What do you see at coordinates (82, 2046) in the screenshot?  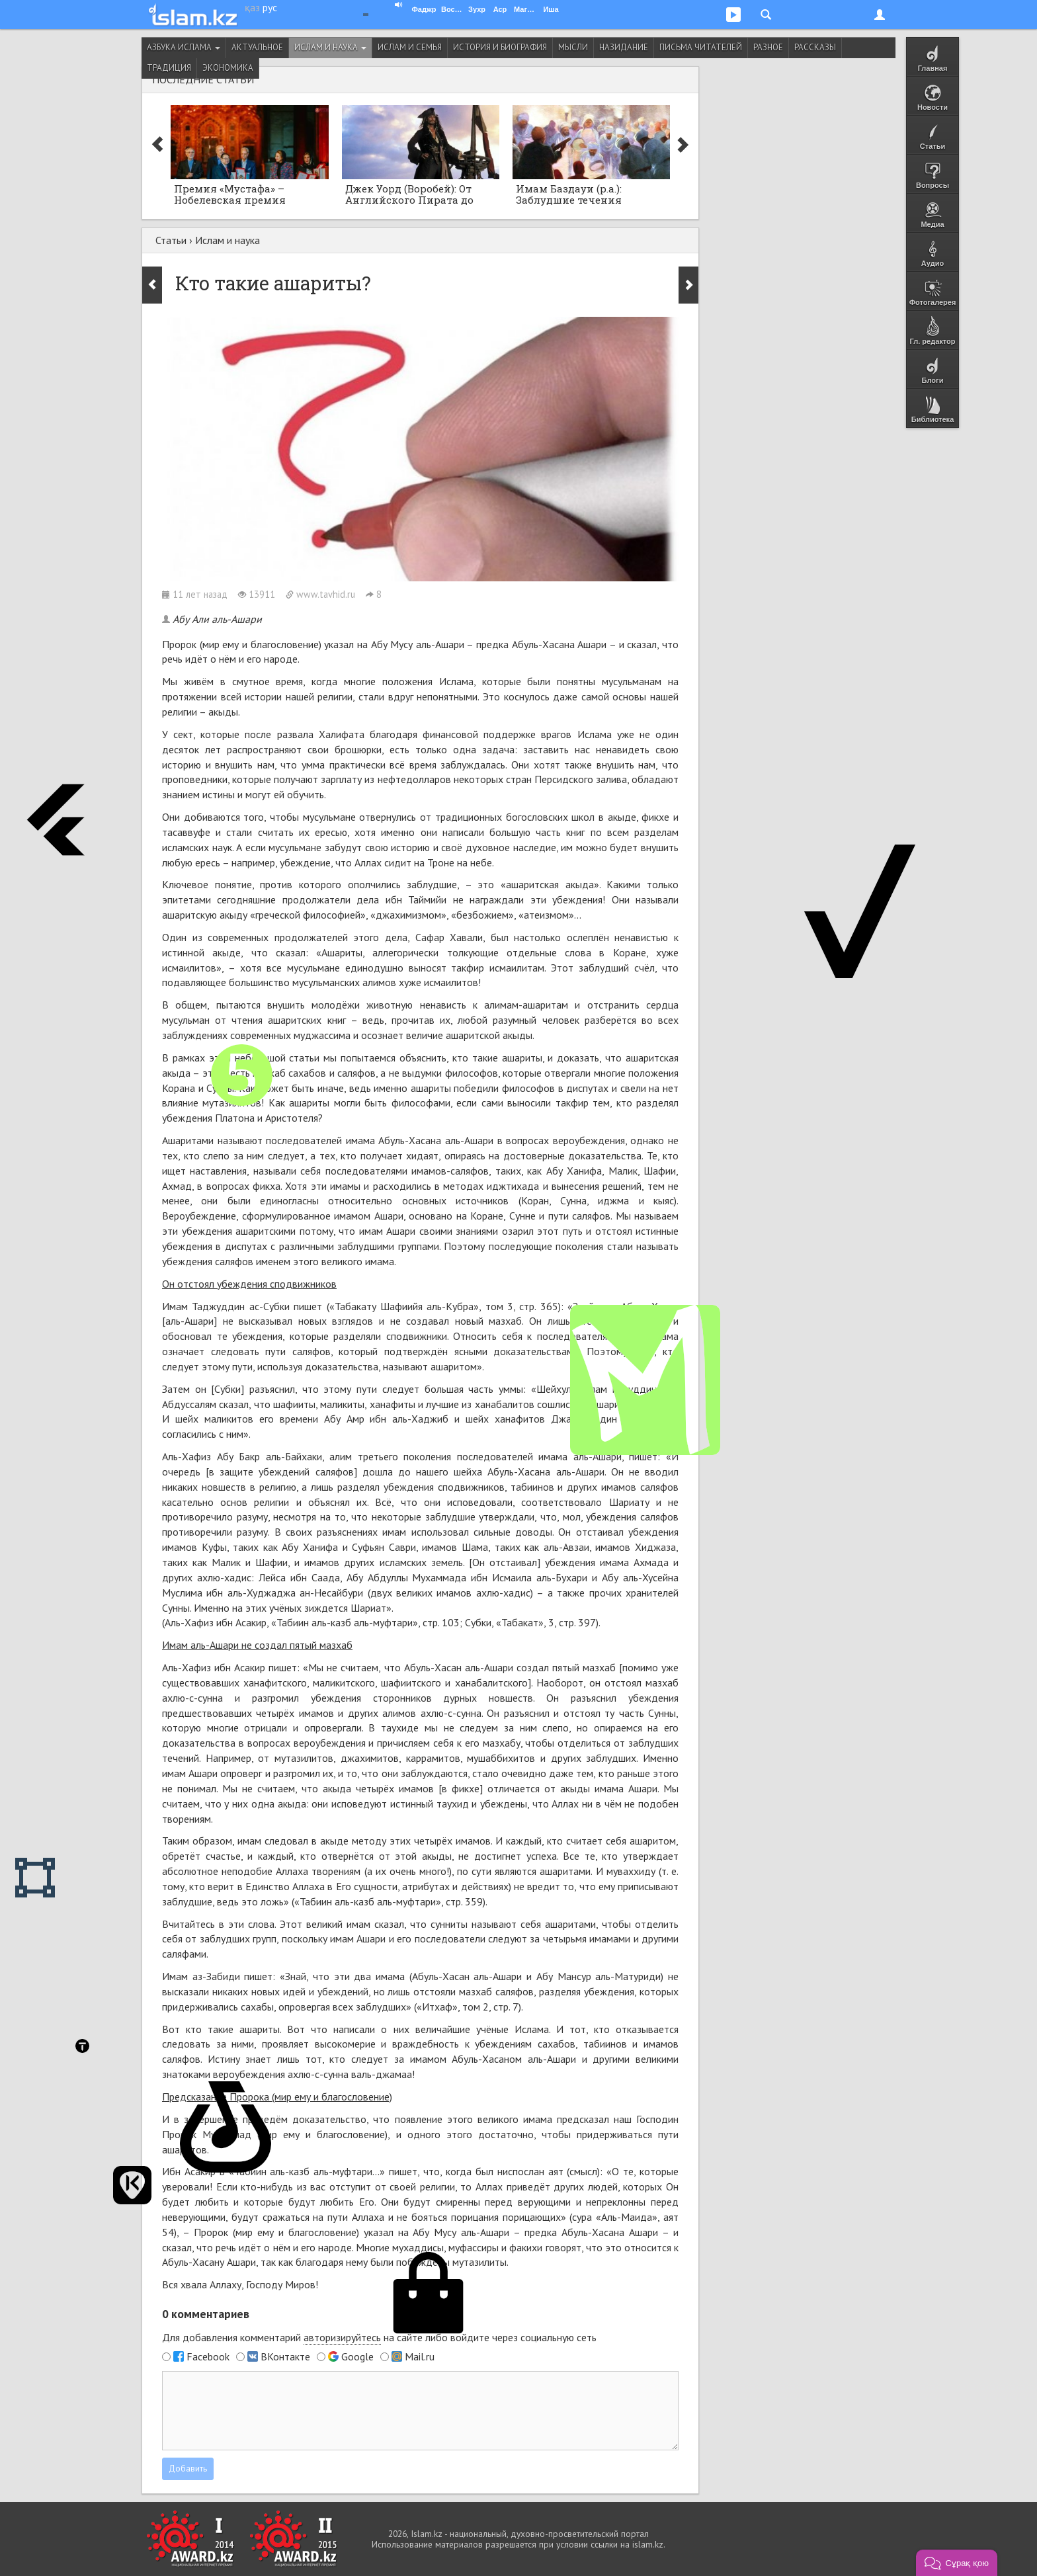 I see `open the Thumbtack app` at bounding box center [82, 2046].